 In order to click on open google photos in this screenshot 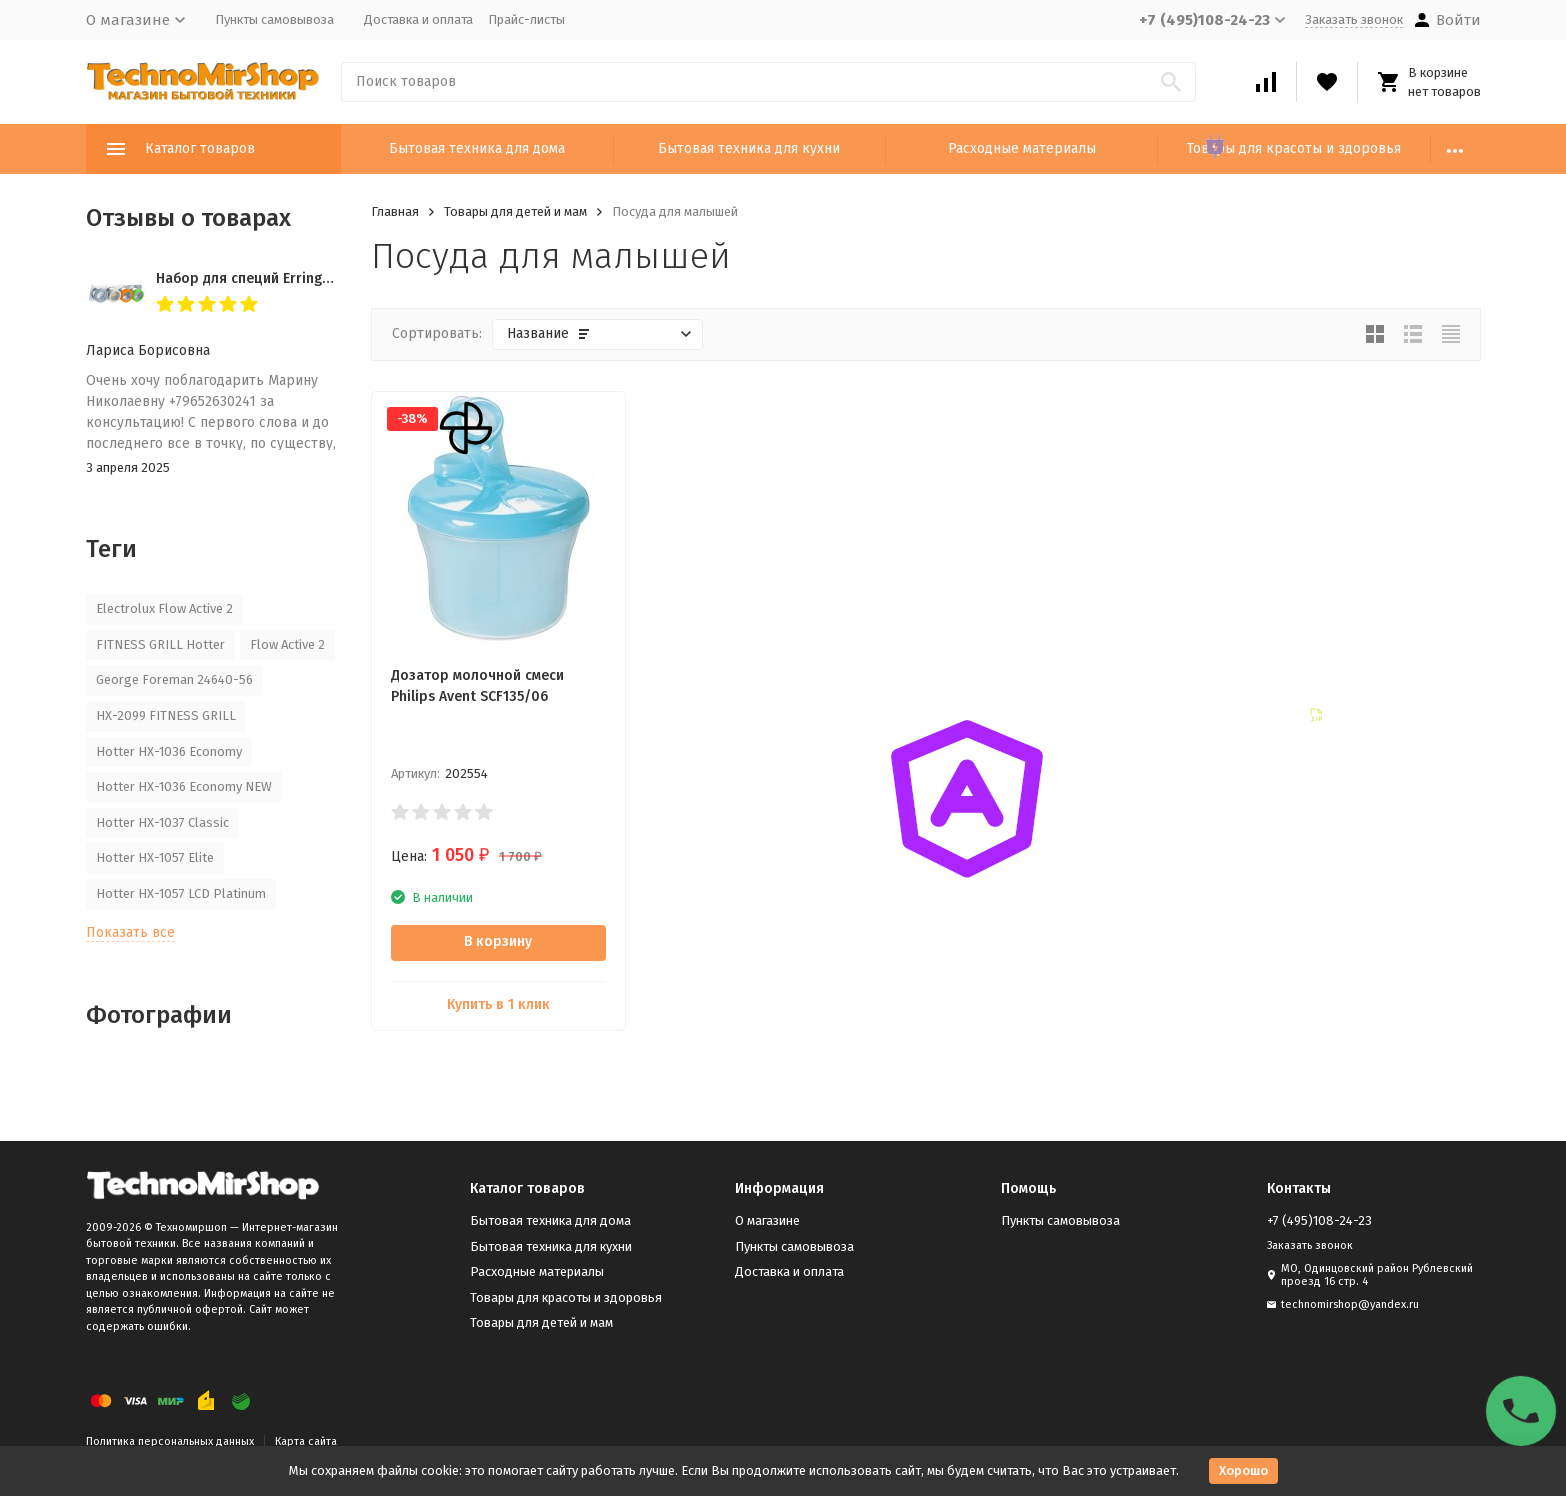, I will do `click(466, 428)`.